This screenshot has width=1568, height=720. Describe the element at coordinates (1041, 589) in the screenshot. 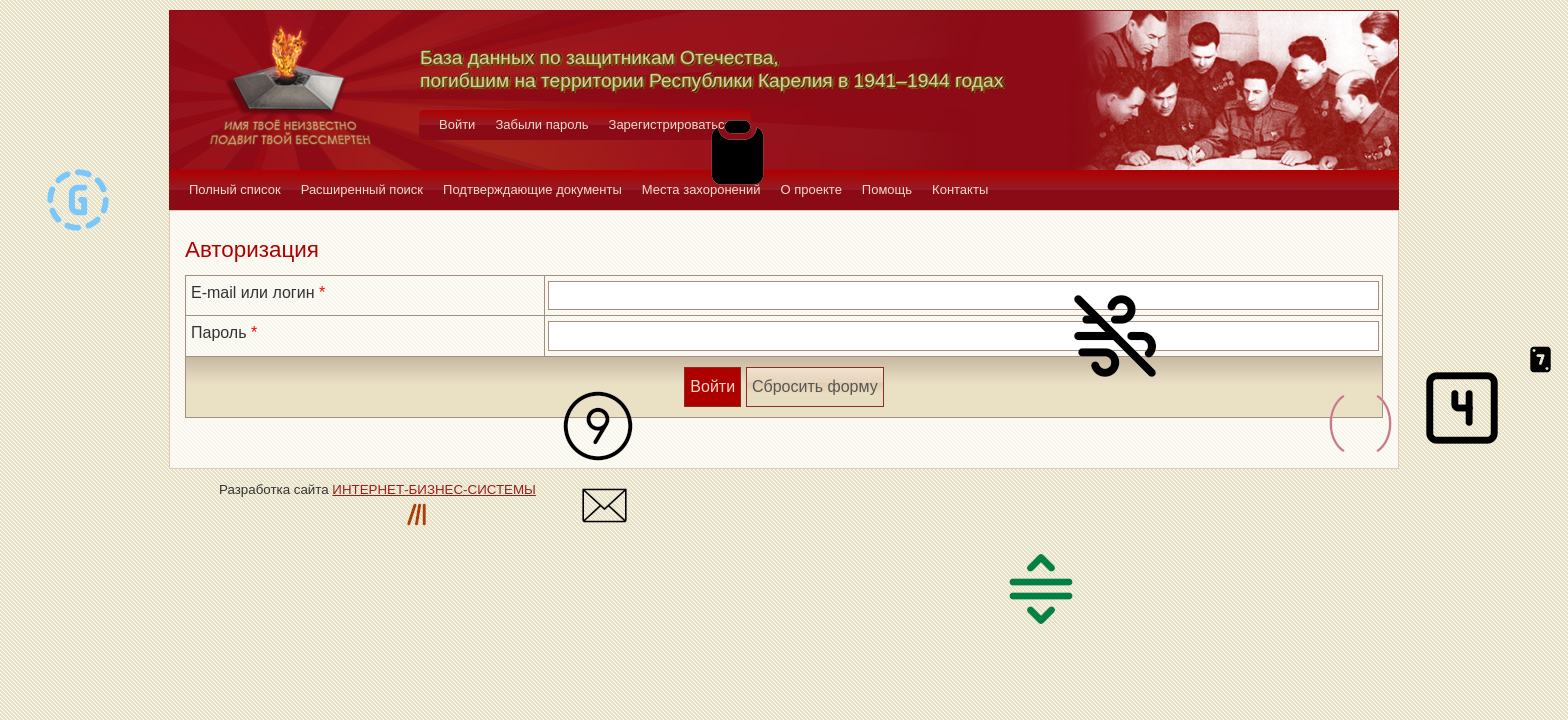

I see `reorder menu items or list elements` at that location.